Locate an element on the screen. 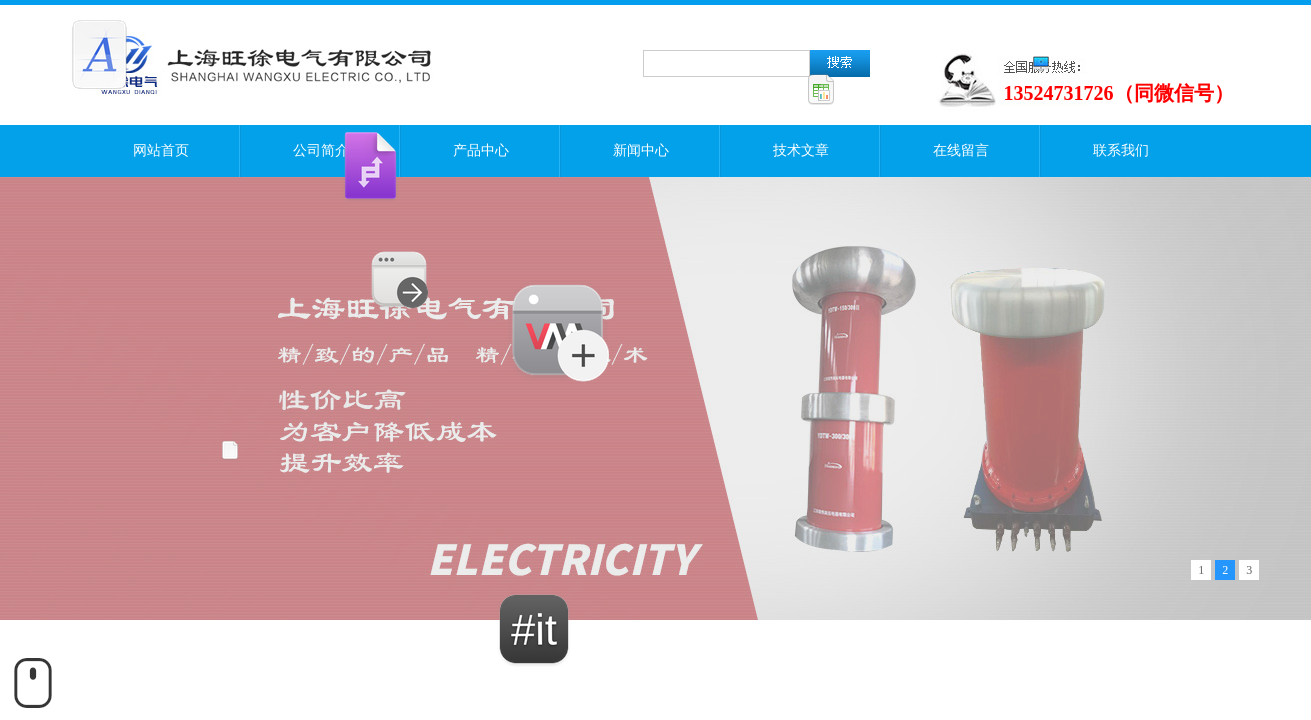 This screenshot has height=720, width=1311. open hashit, a file hashing utility app is located at coordinates (534, 629).